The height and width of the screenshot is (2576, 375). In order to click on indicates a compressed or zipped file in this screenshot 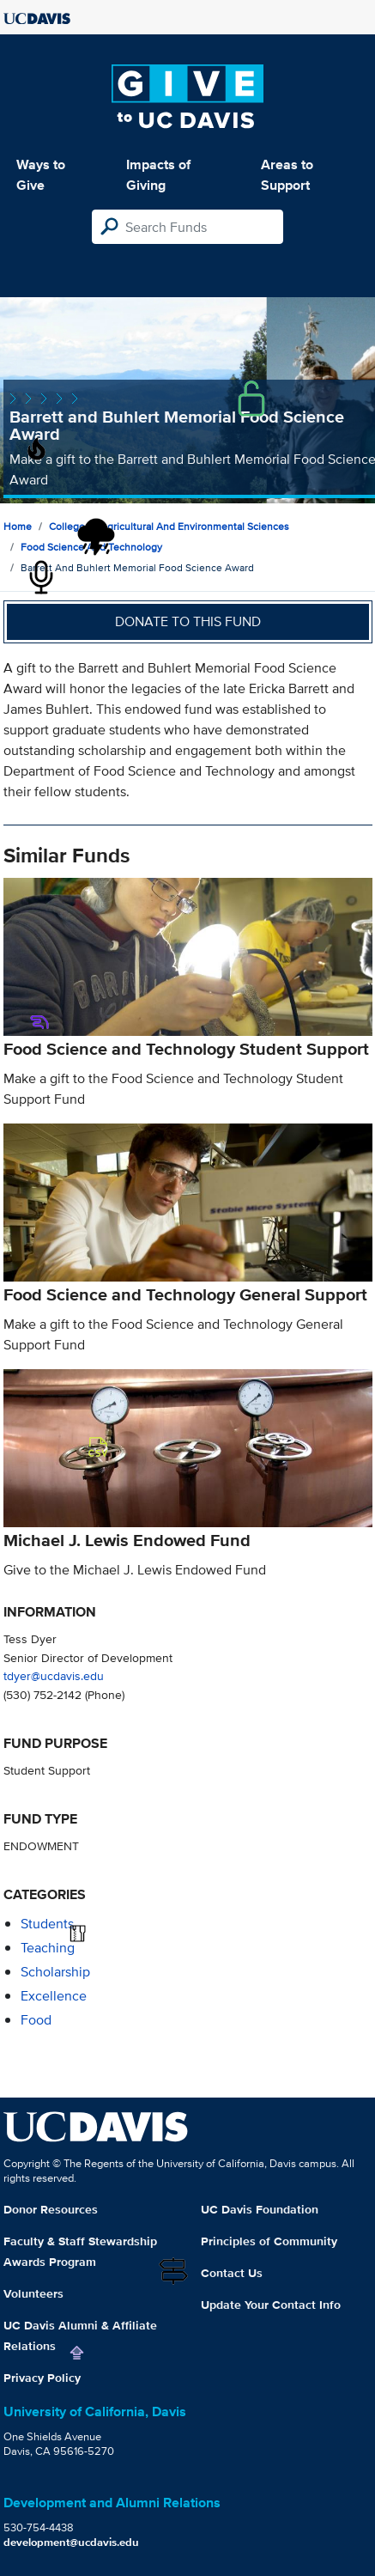, I will do `click(77, 1934)`.